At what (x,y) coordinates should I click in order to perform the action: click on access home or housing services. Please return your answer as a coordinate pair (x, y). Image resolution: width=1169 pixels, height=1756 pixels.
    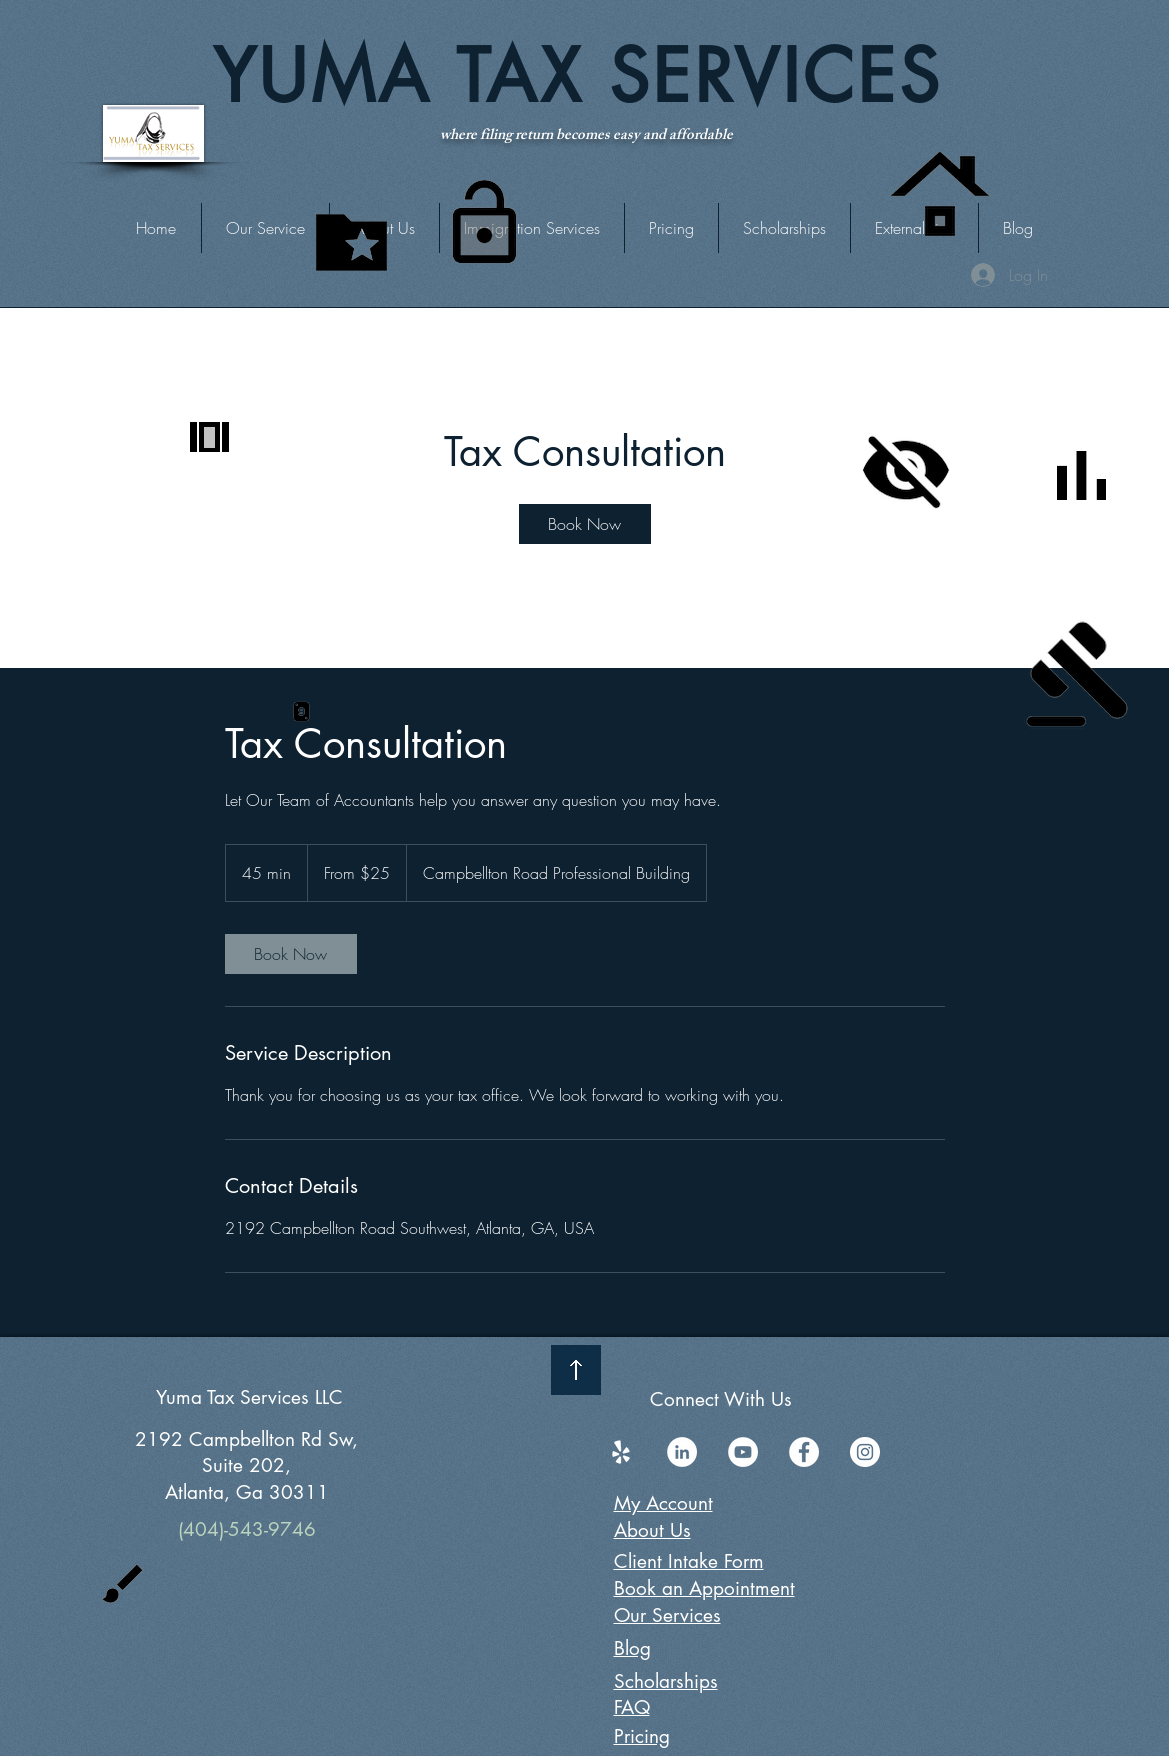
    Looking at the image, I should click on (940, 196).